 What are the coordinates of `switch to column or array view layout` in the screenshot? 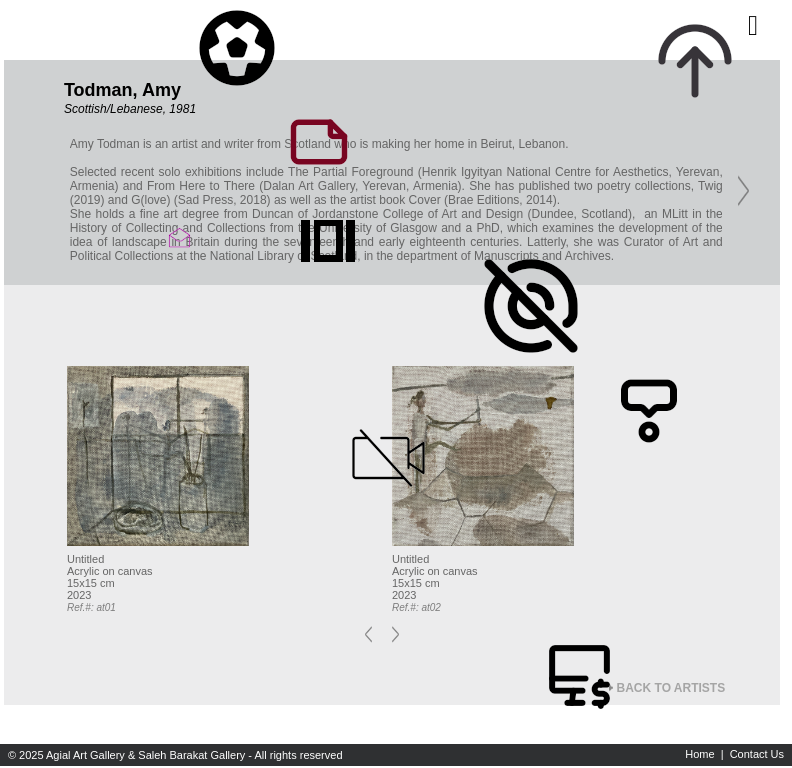 It's located at (326, 242).